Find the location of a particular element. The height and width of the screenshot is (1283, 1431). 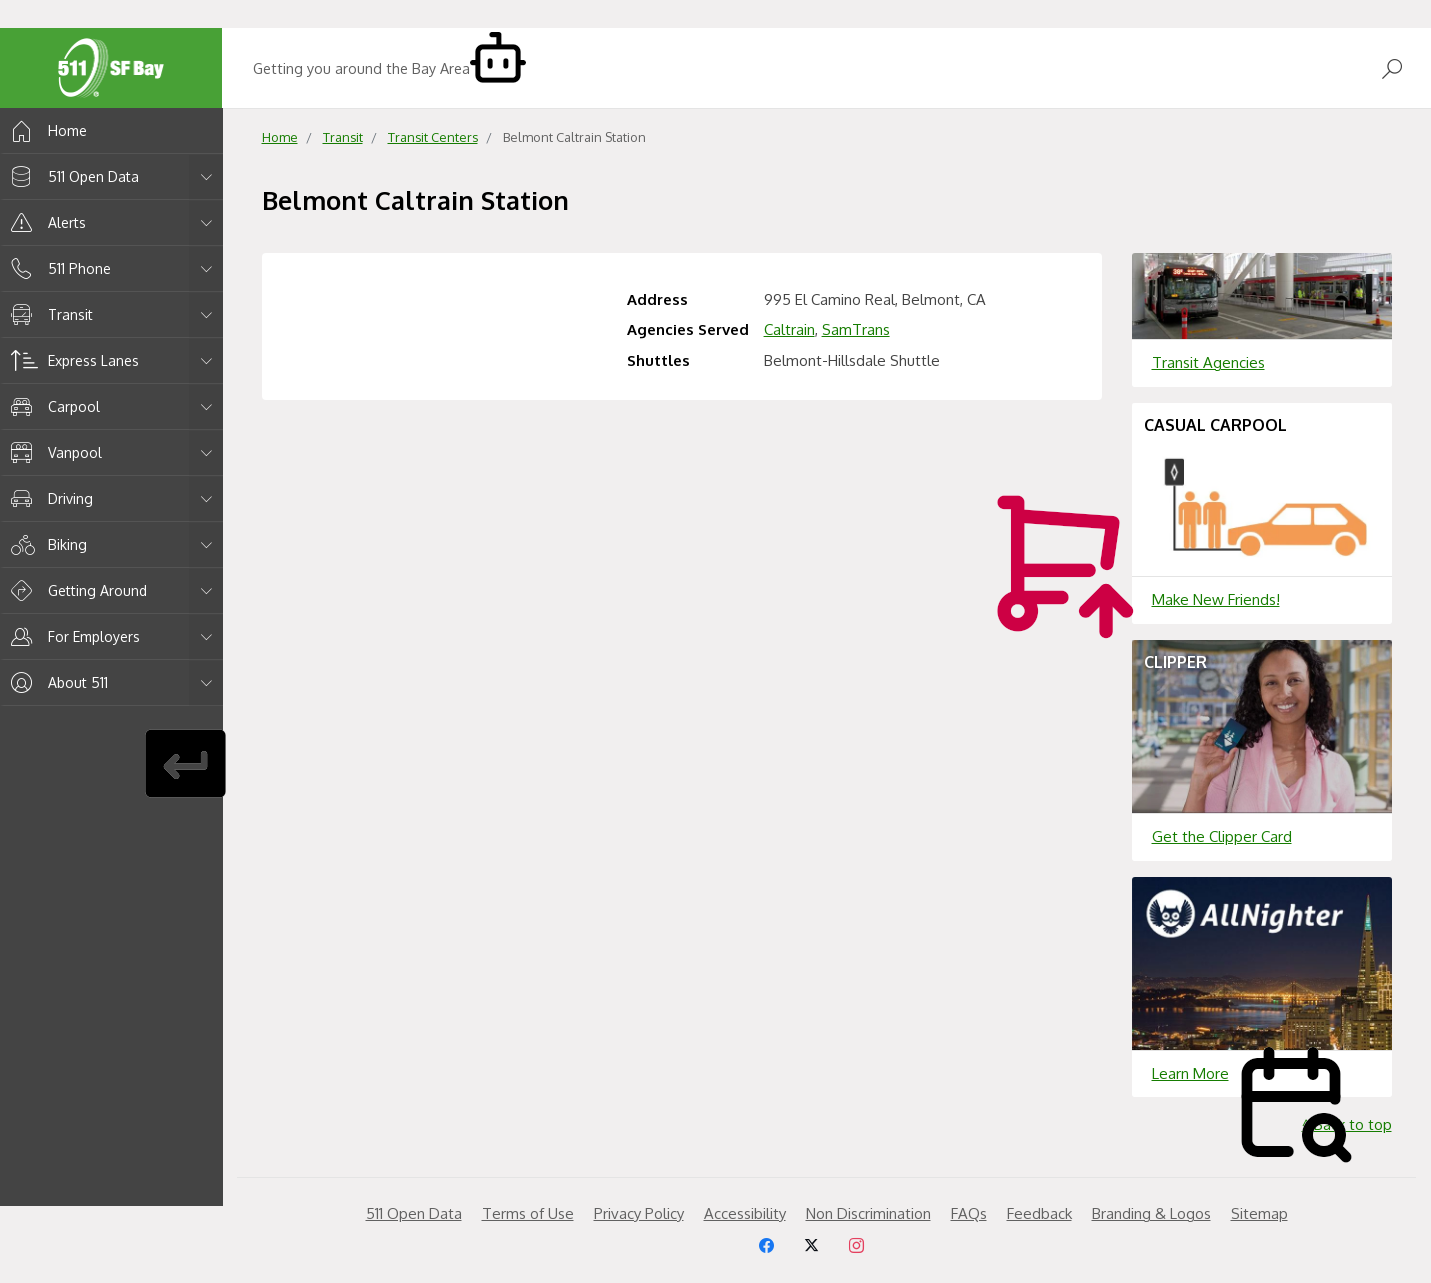

search for events or dates in your calendar is located at coordinates (1291, 1102).